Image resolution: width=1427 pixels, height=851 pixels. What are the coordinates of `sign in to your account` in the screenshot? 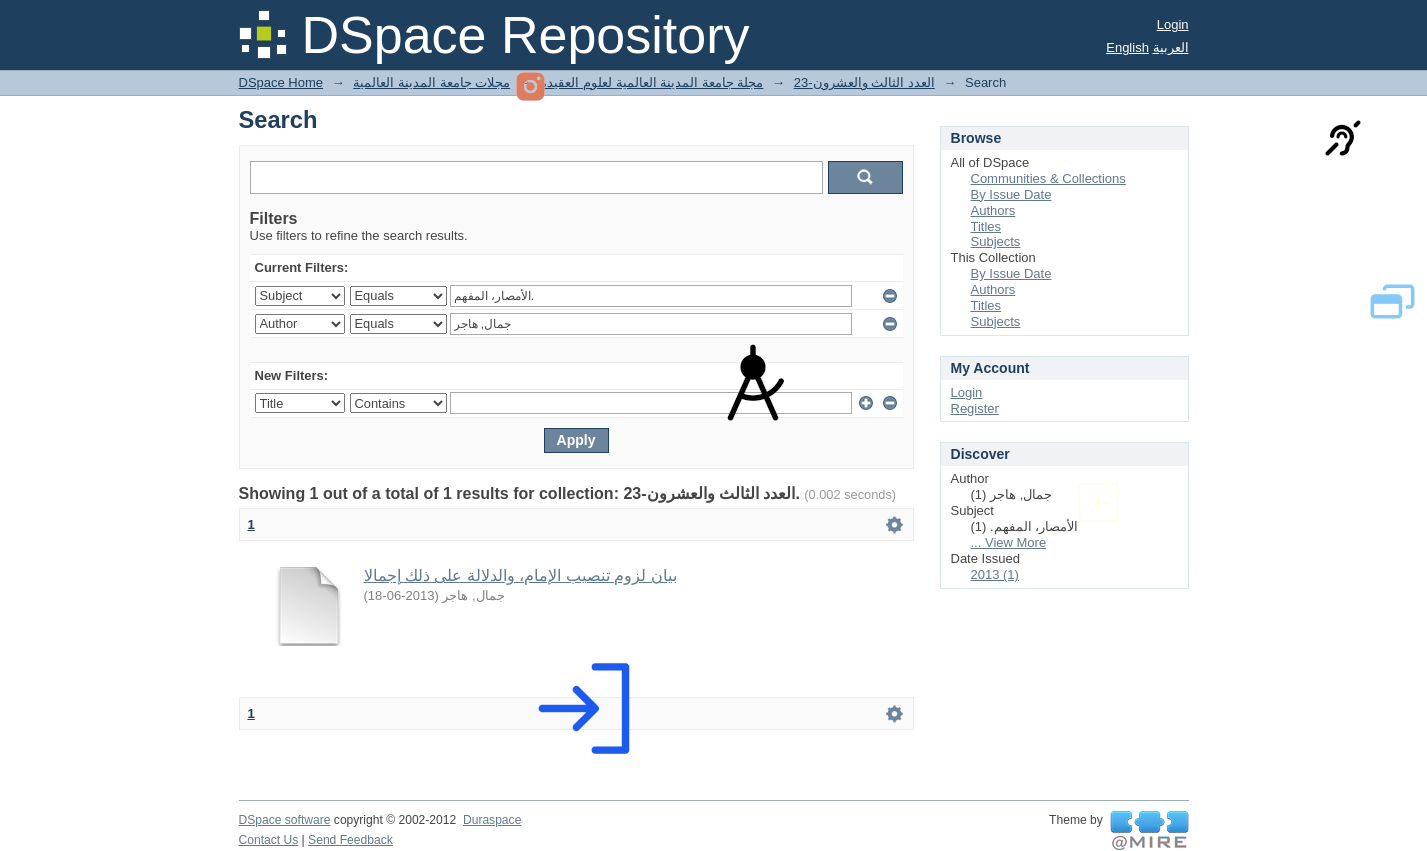 It's located at (591, 708).